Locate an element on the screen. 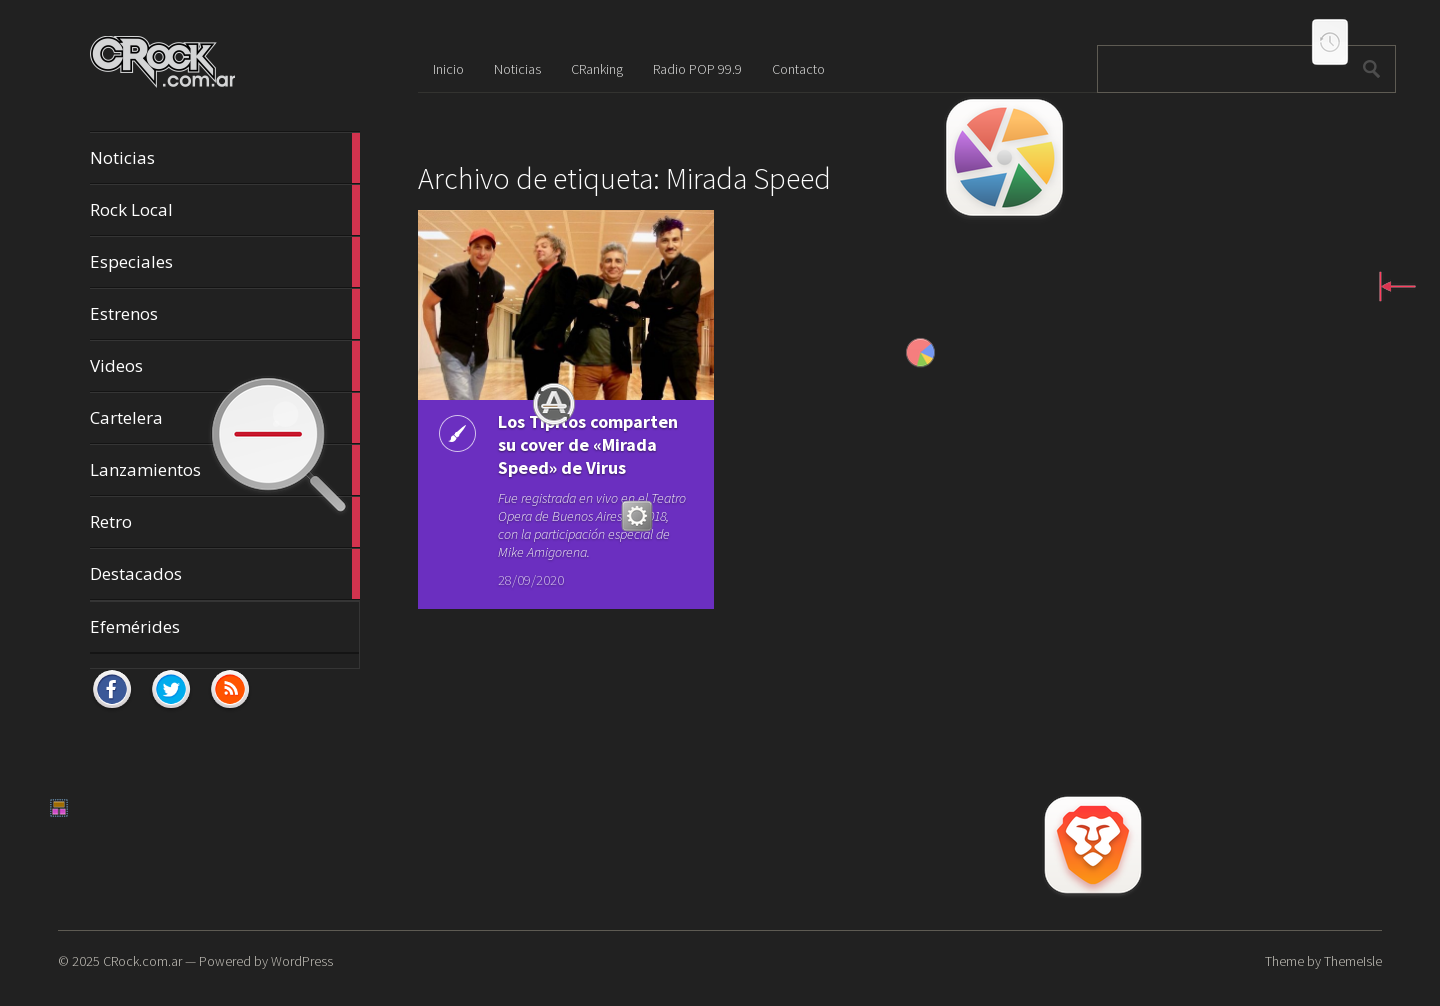 The height and width of the screenshot is (1006, 1440). open disk usage analyzer app is located at coordinates (920, 352).